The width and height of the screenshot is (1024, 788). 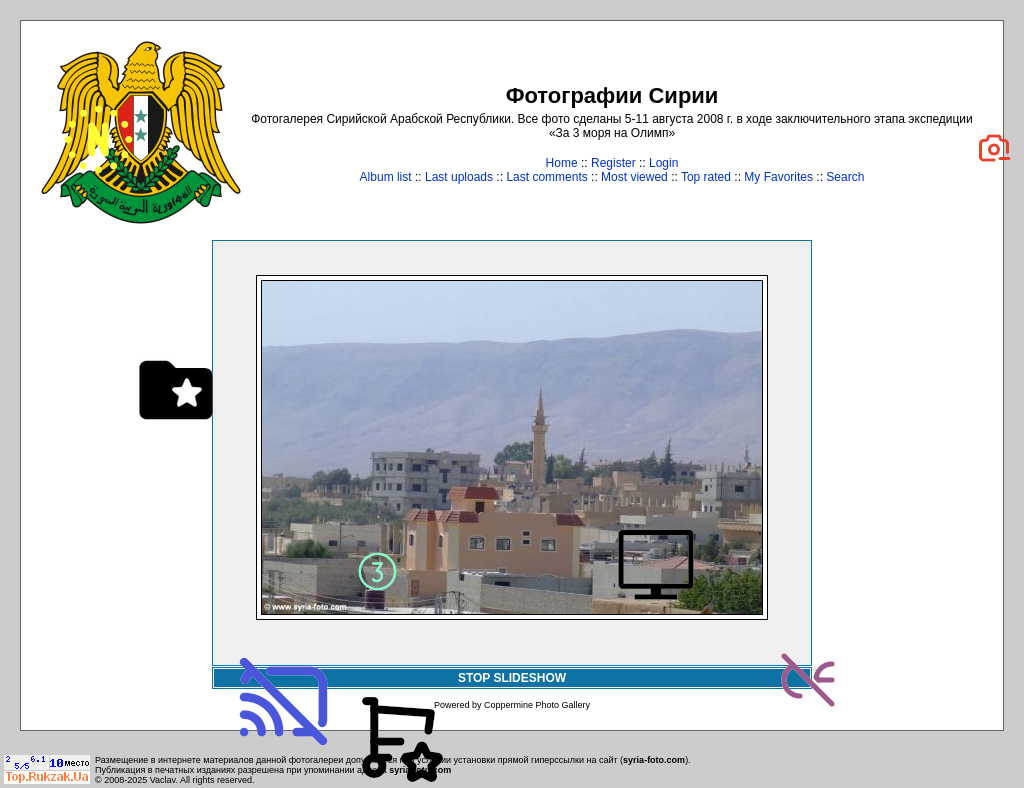 What do you see at coordinates (176, 390) in the screenshot?
I see `access your favorites folder` at bounding box center [176, 390].